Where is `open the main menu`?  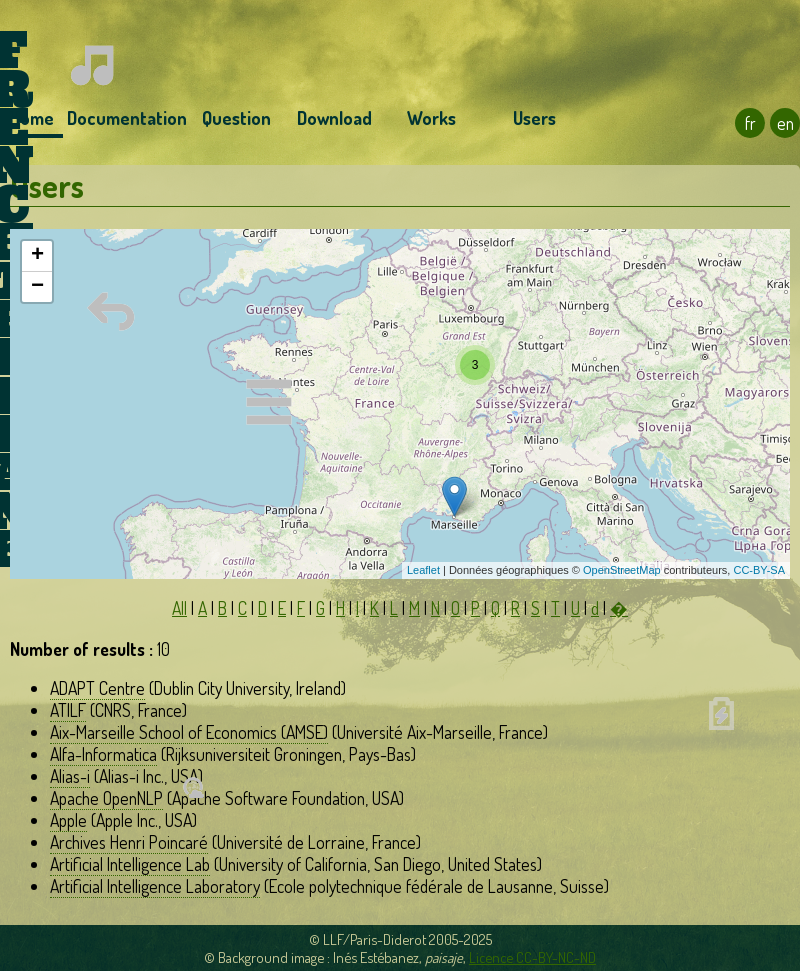 open the main menu is located at coordinates (269, 402).